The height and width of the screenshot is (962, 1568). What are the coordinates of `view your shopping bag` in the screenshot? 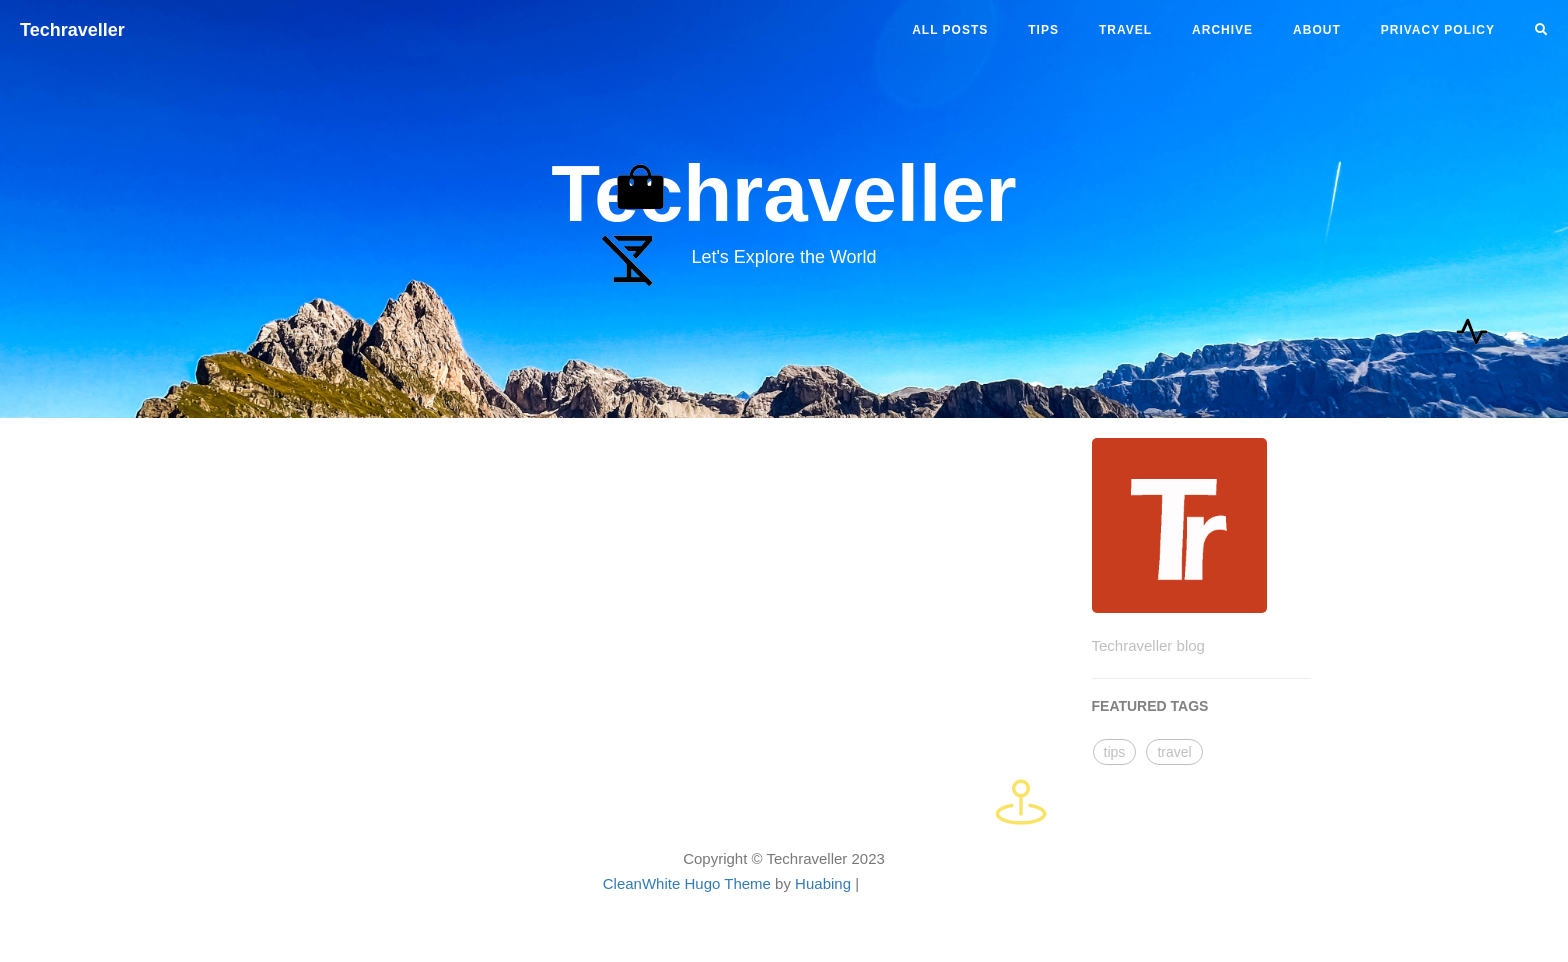 It's located at (640, 189).